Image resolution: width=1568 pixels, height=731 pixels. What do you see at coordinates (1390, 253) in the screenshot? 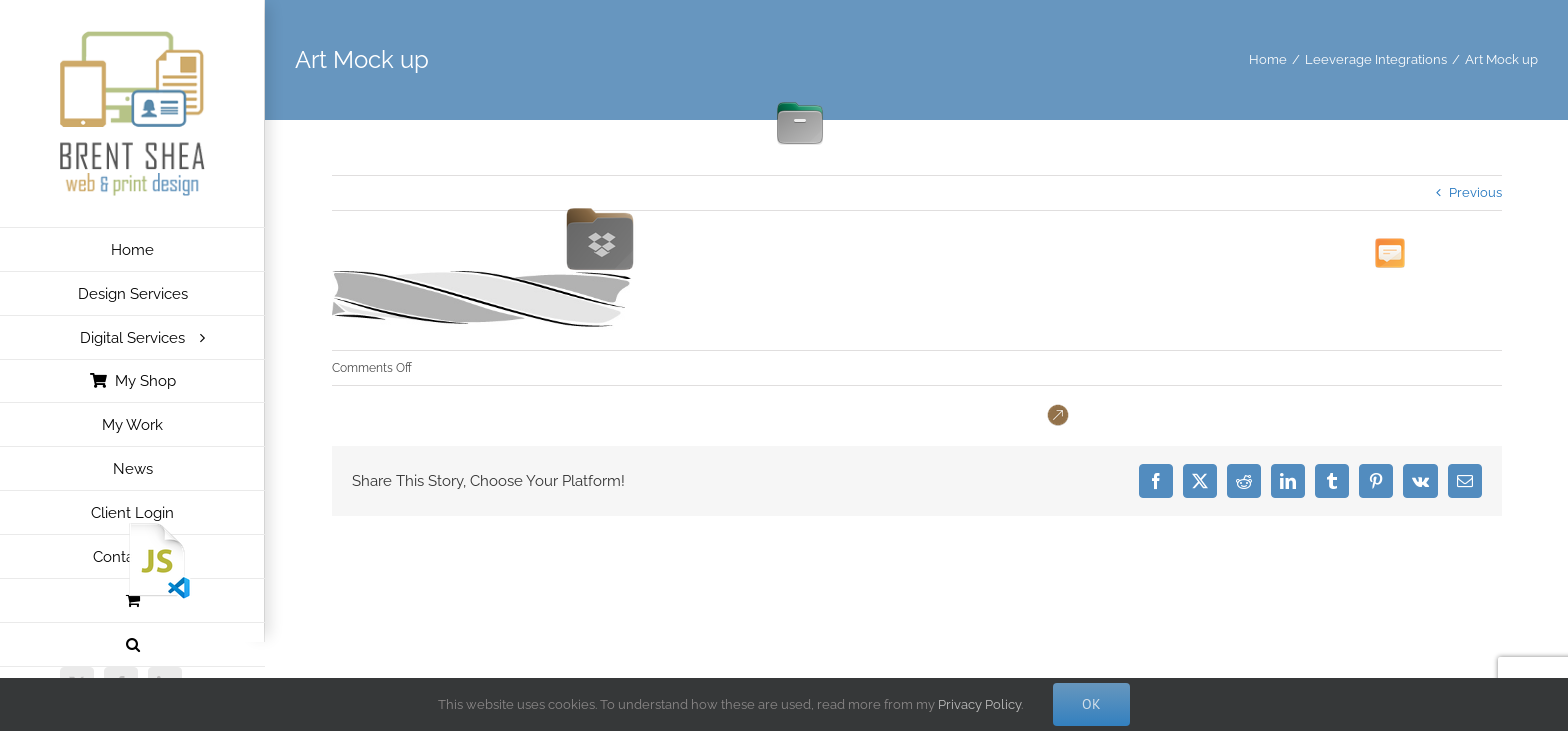
I see `open the messaging app` at bounding box center [1390, 253].